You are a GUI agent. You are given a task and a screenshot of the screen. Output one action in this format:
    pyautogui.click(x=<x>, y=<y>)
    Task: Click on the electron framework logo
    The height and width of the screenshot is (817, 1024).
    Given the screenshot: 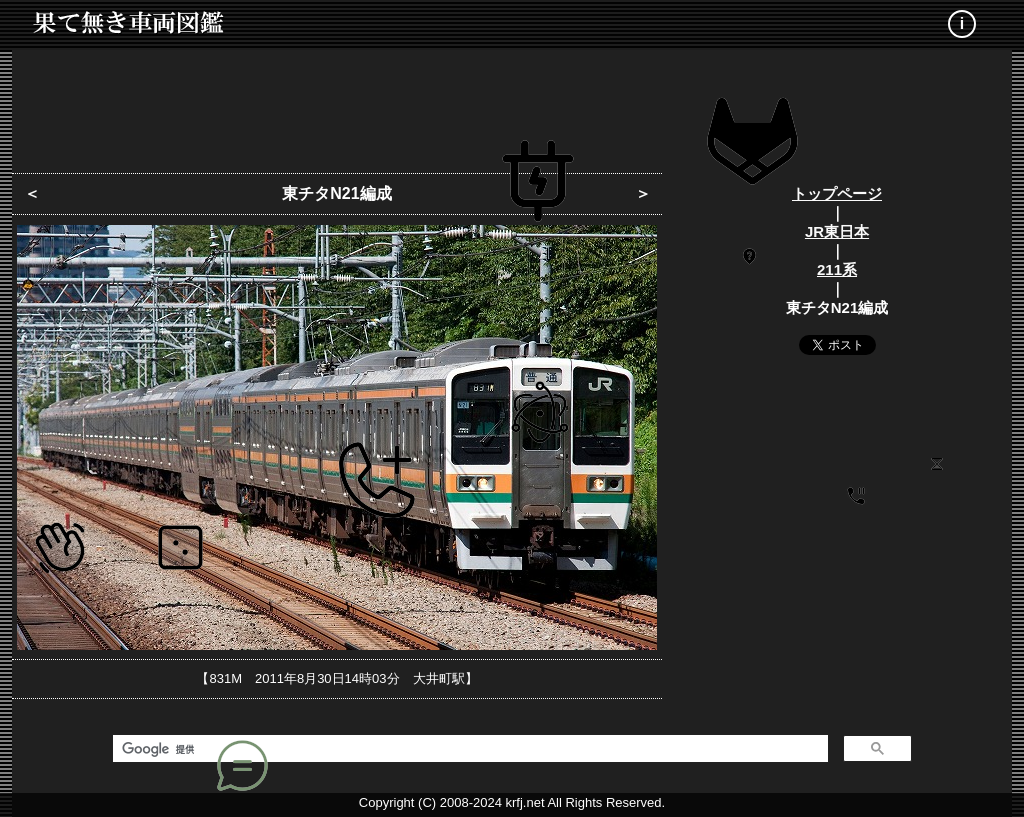 What is the action you would take?
    pyautogui.click(x=540, y=412)
    